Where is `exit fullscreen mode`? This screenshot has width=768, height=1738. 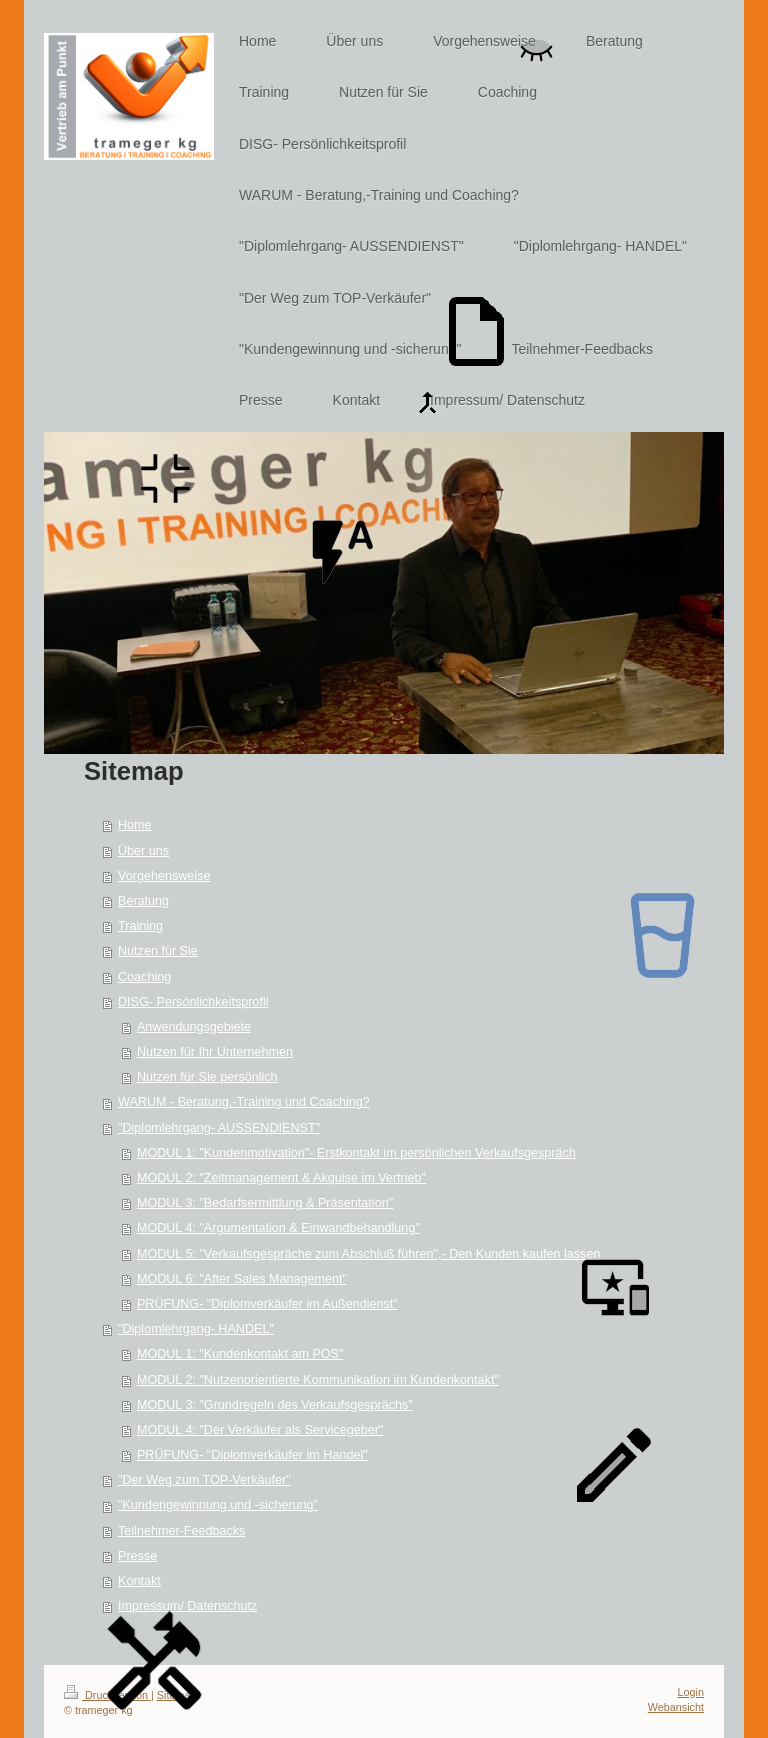 exit fullscreen mode is located at coordinates (165, 478).